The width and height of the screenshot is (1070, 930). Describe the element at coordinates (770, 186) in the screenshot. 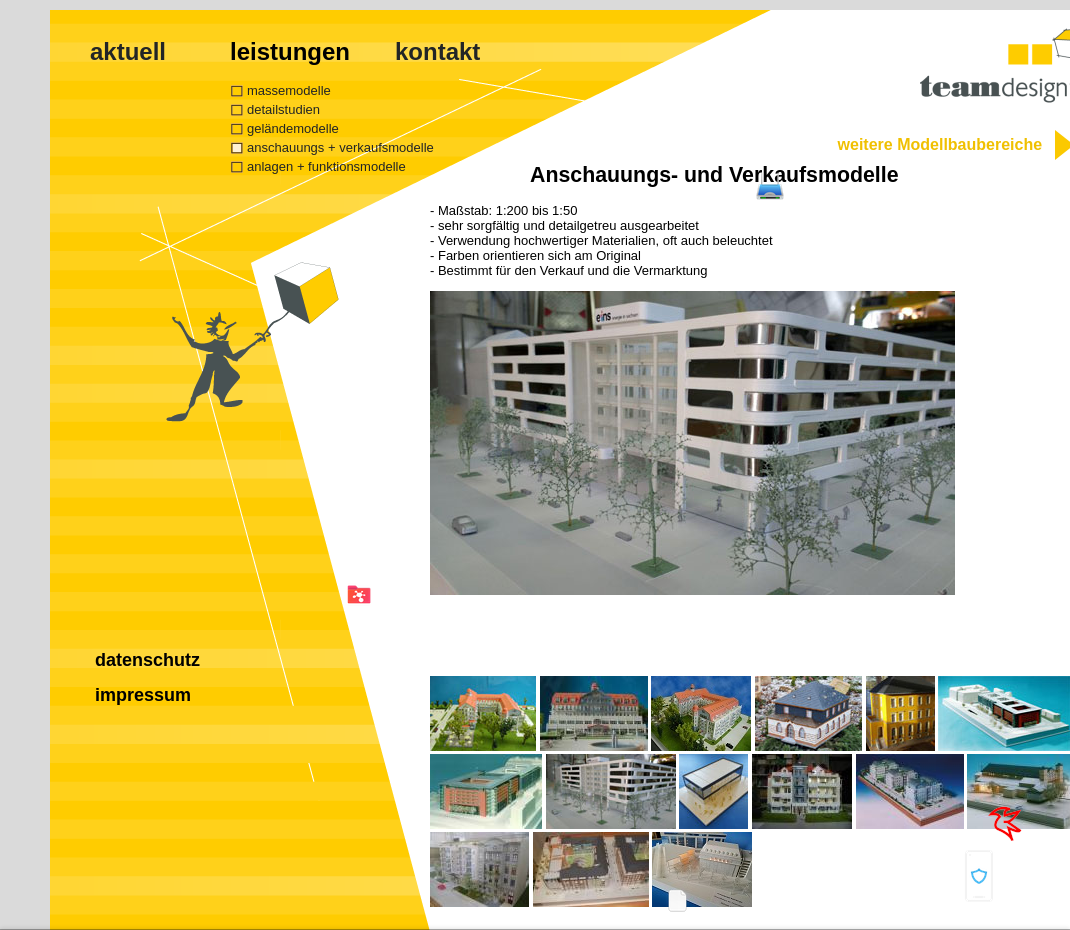

I see `network modem or router device status` at that location.